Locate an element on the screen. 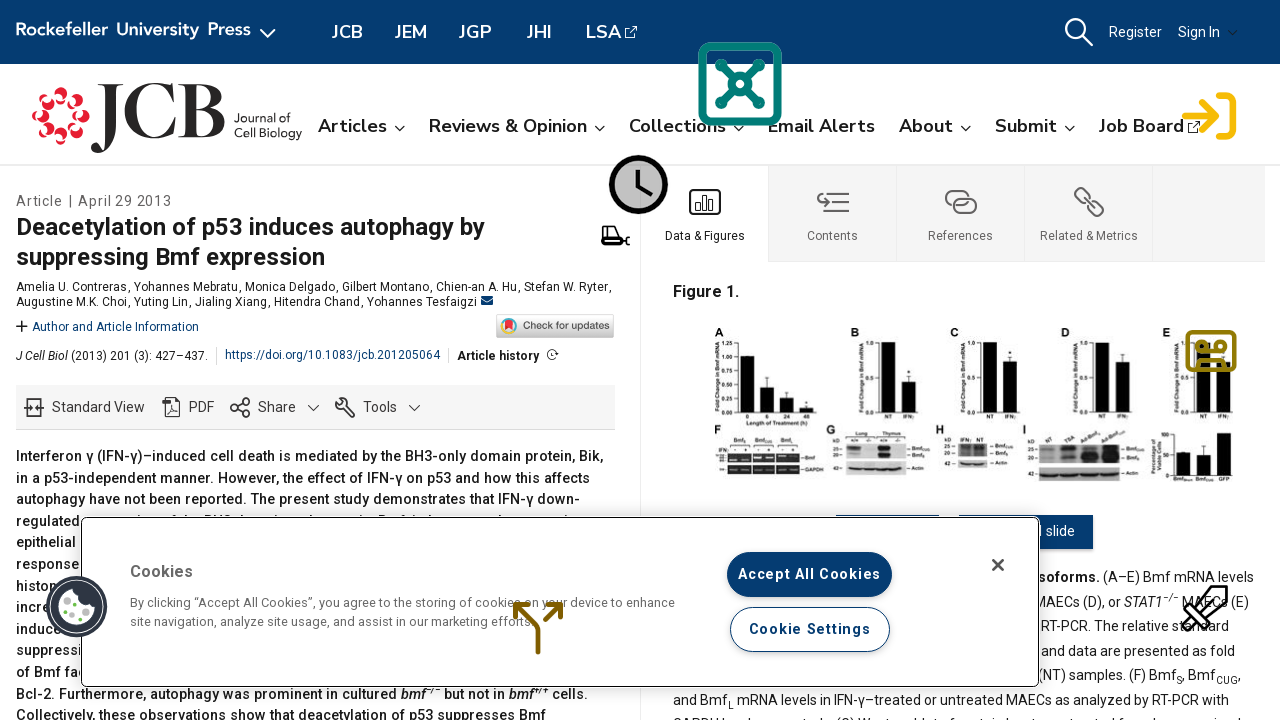 Image resolution: width=1280 pixels, height=720 pixels. save item to watch later is located at coordinates (638, 184).